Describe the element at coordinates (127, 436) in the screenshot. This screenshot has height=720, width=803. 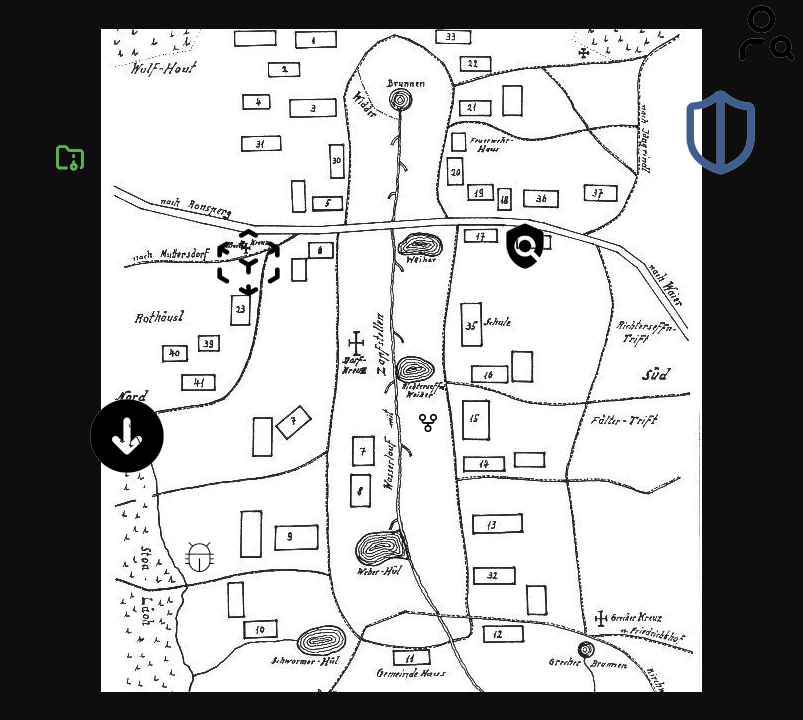
I see `download a file or content` at that location.